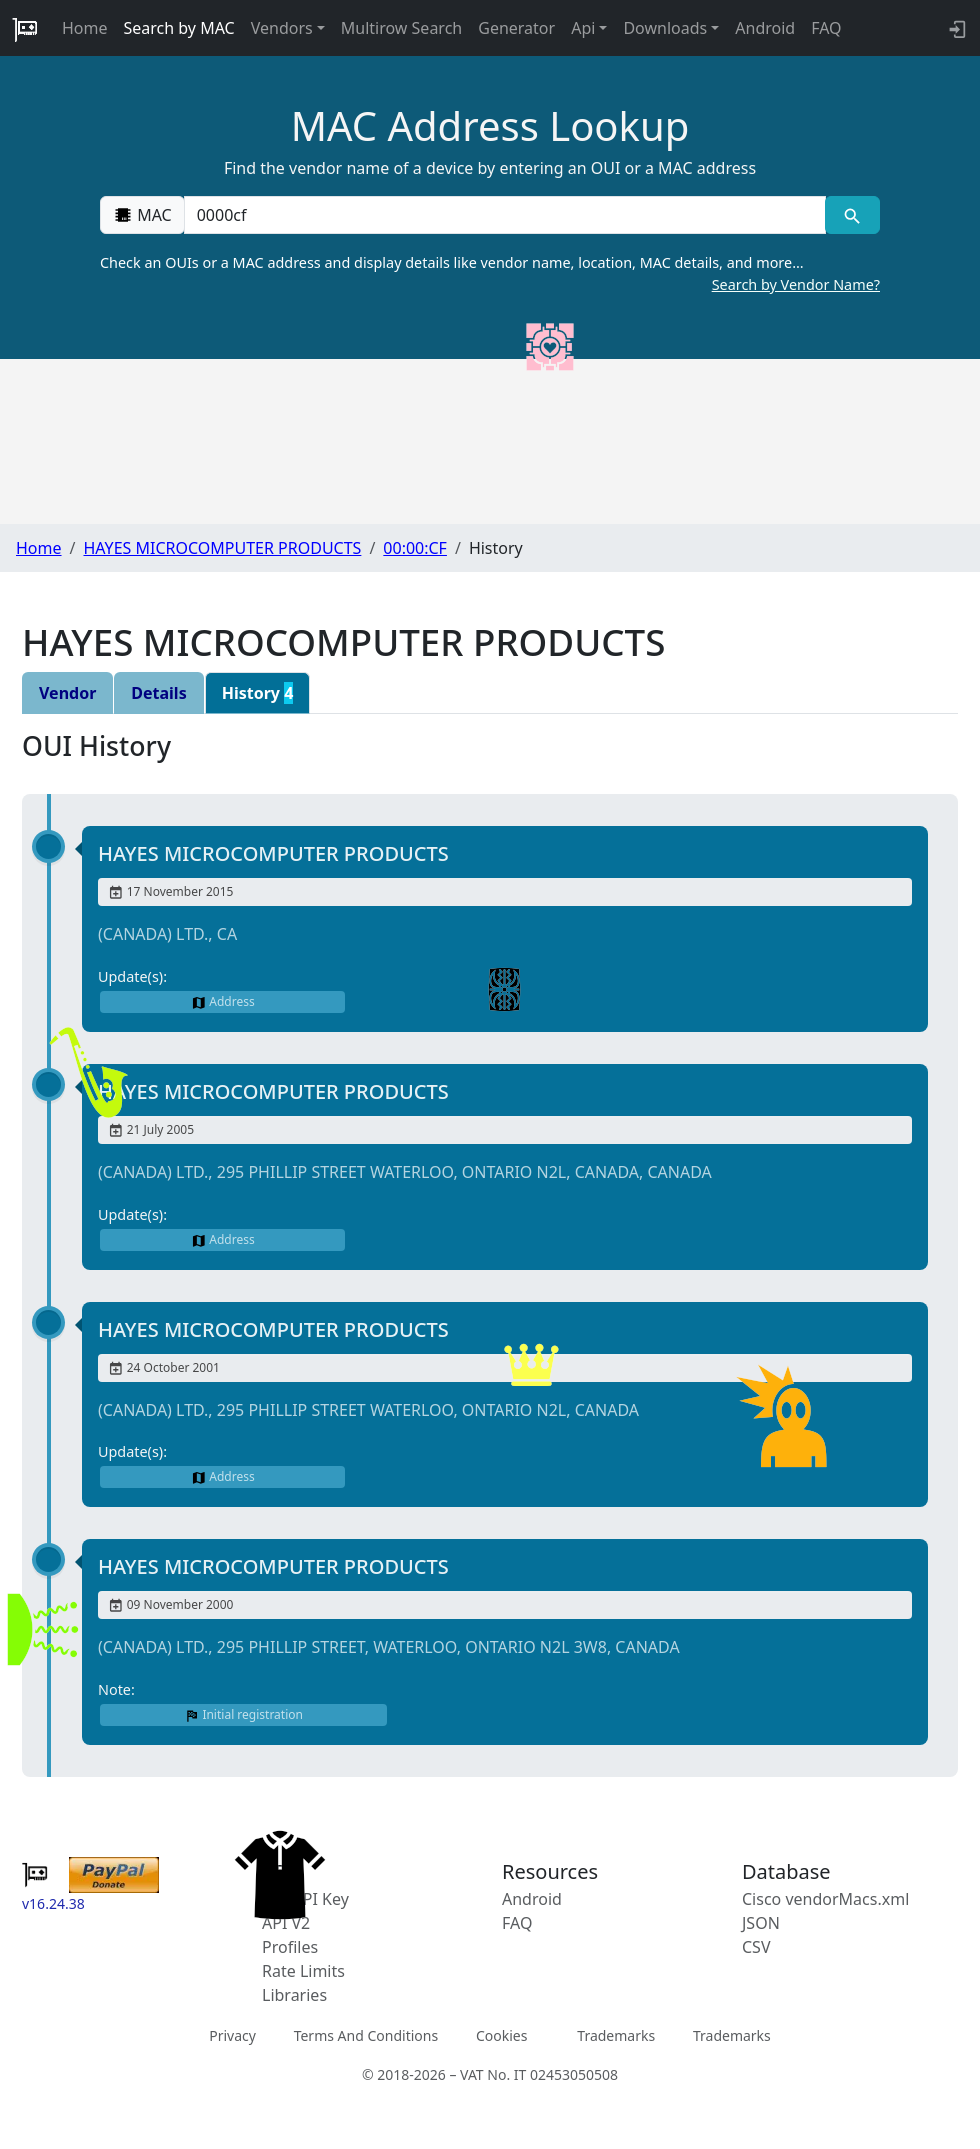 Image resolution: width=980 pixels, height=2149 pixels. What do you see at coordinates (43, 1629) in the screenshot?
I see `indicates radiation or radioactive hazard warning` at bounding box center [43, 1629].